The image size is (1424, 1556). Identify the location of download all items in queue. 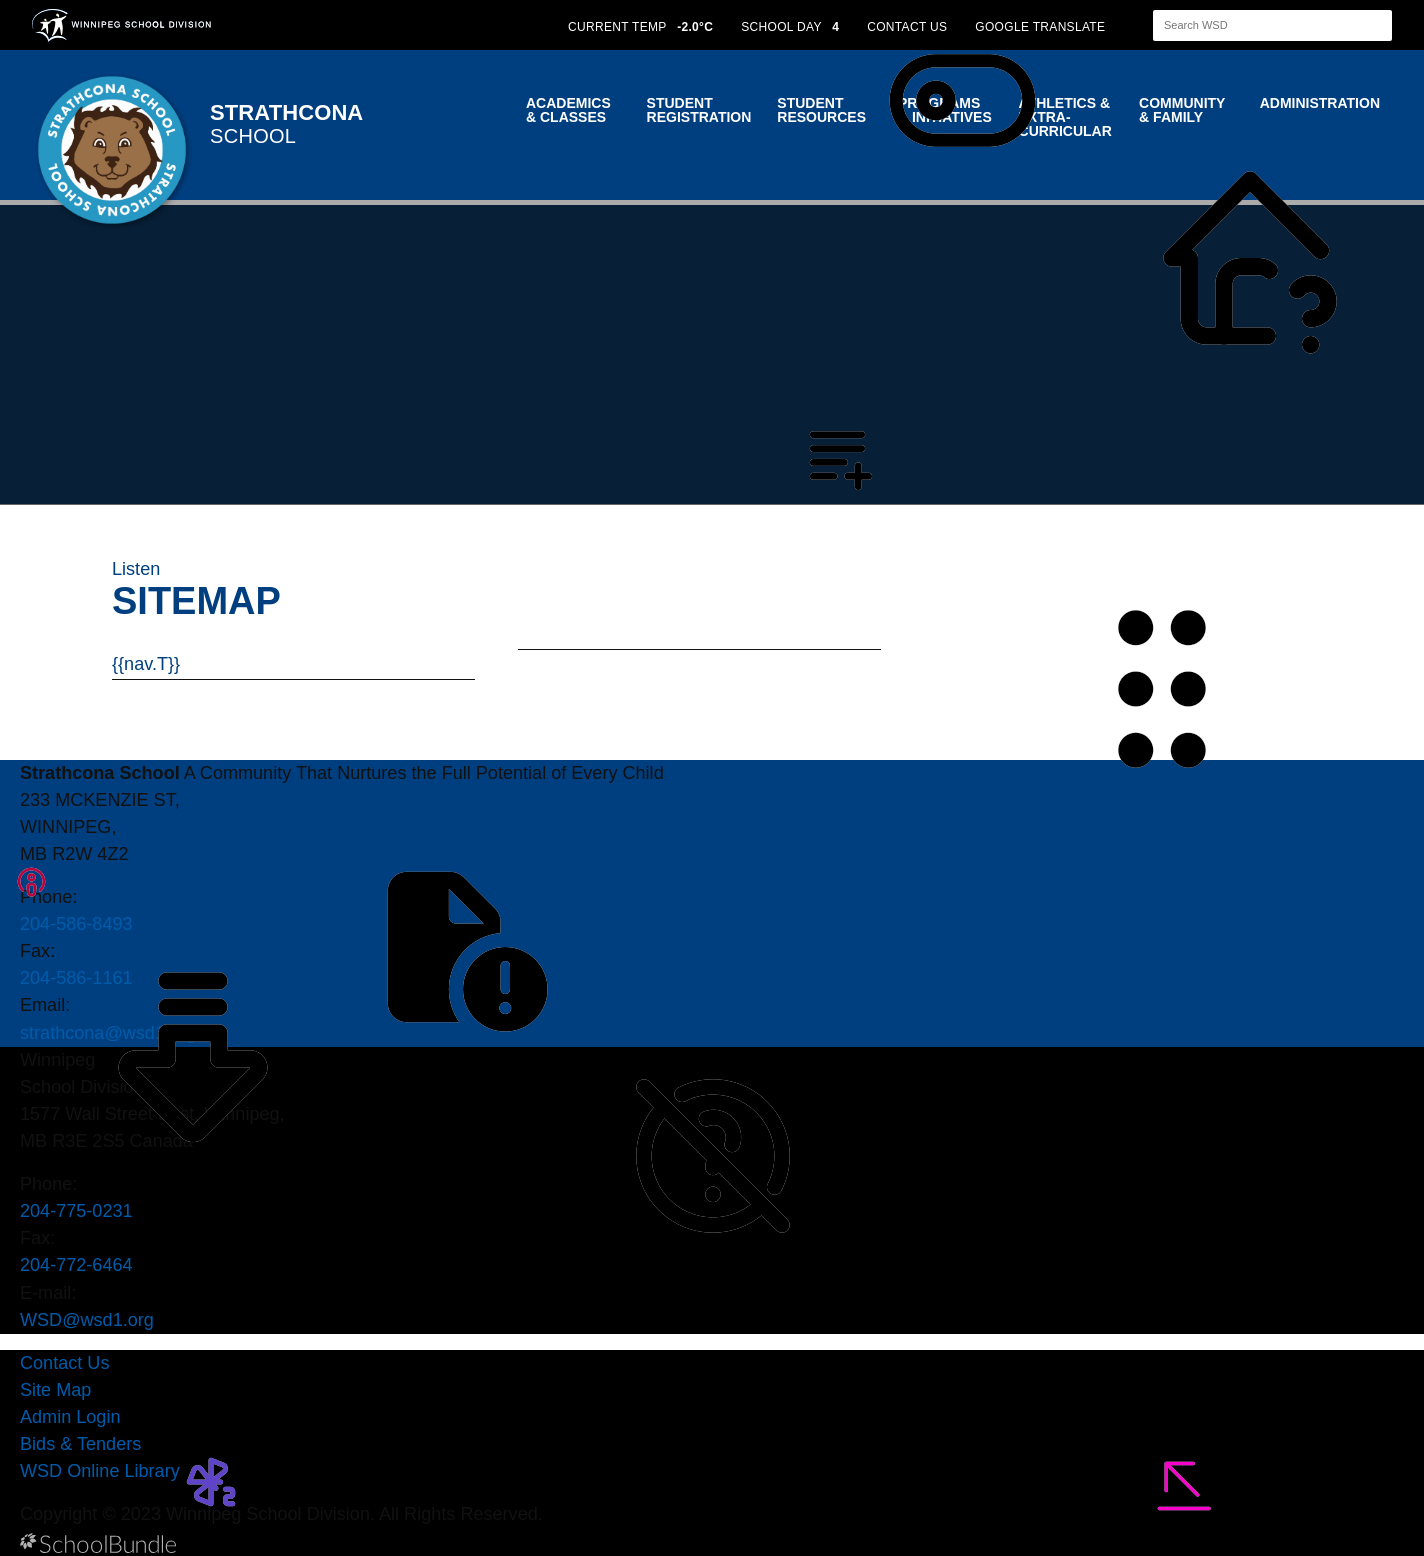
(193, 1059).